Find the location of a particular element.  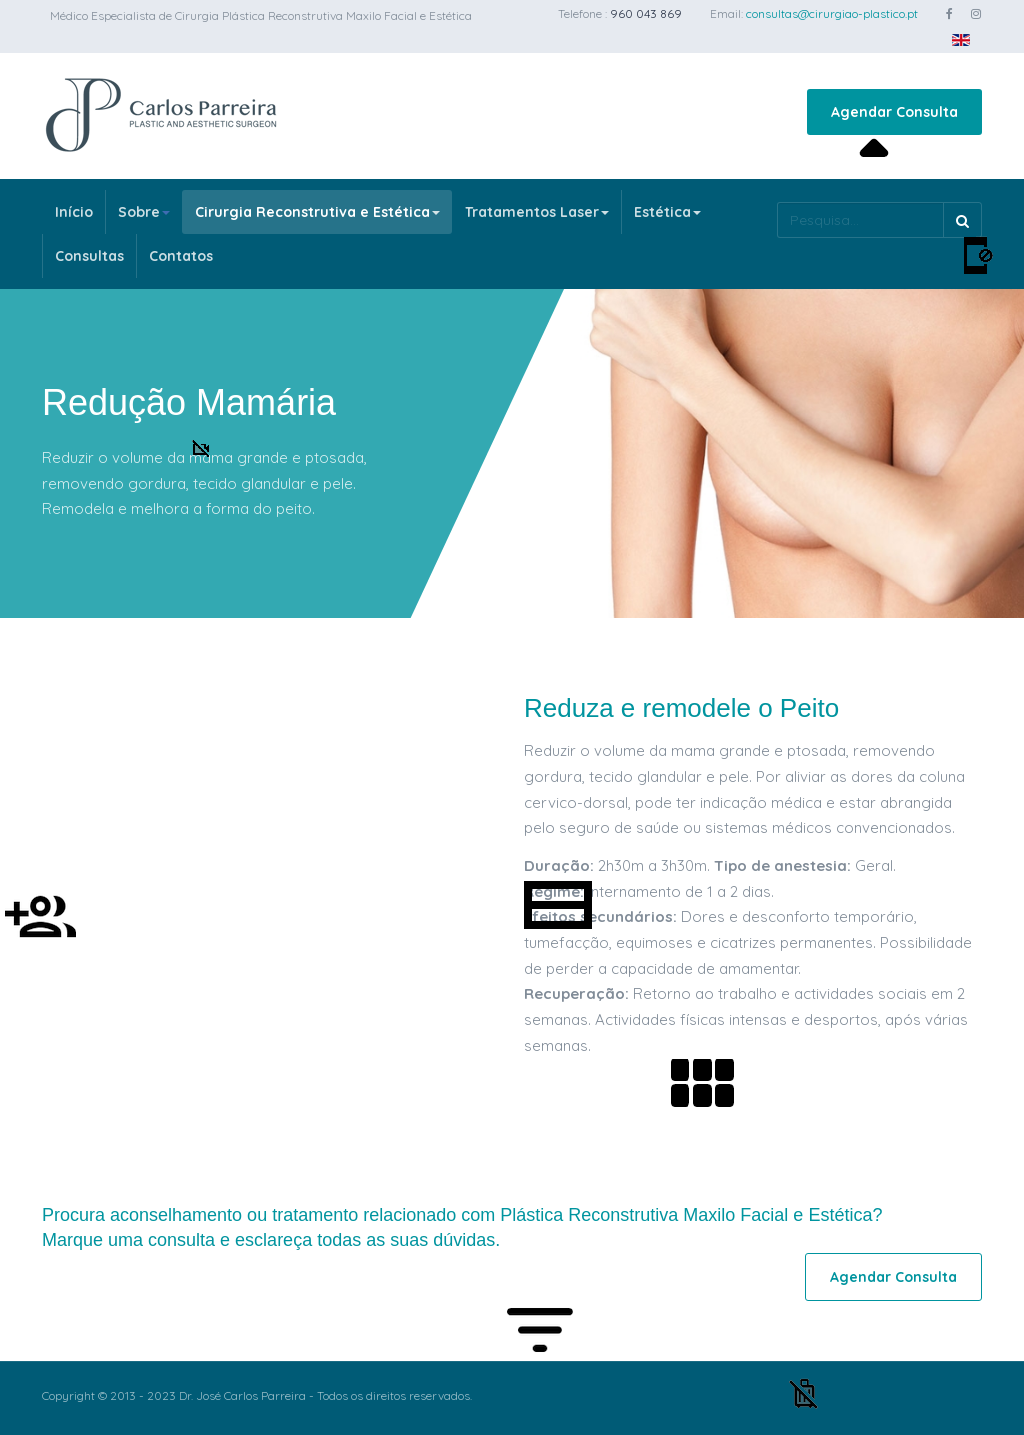

switch to stream or list view is located at coordinates (556, 905).